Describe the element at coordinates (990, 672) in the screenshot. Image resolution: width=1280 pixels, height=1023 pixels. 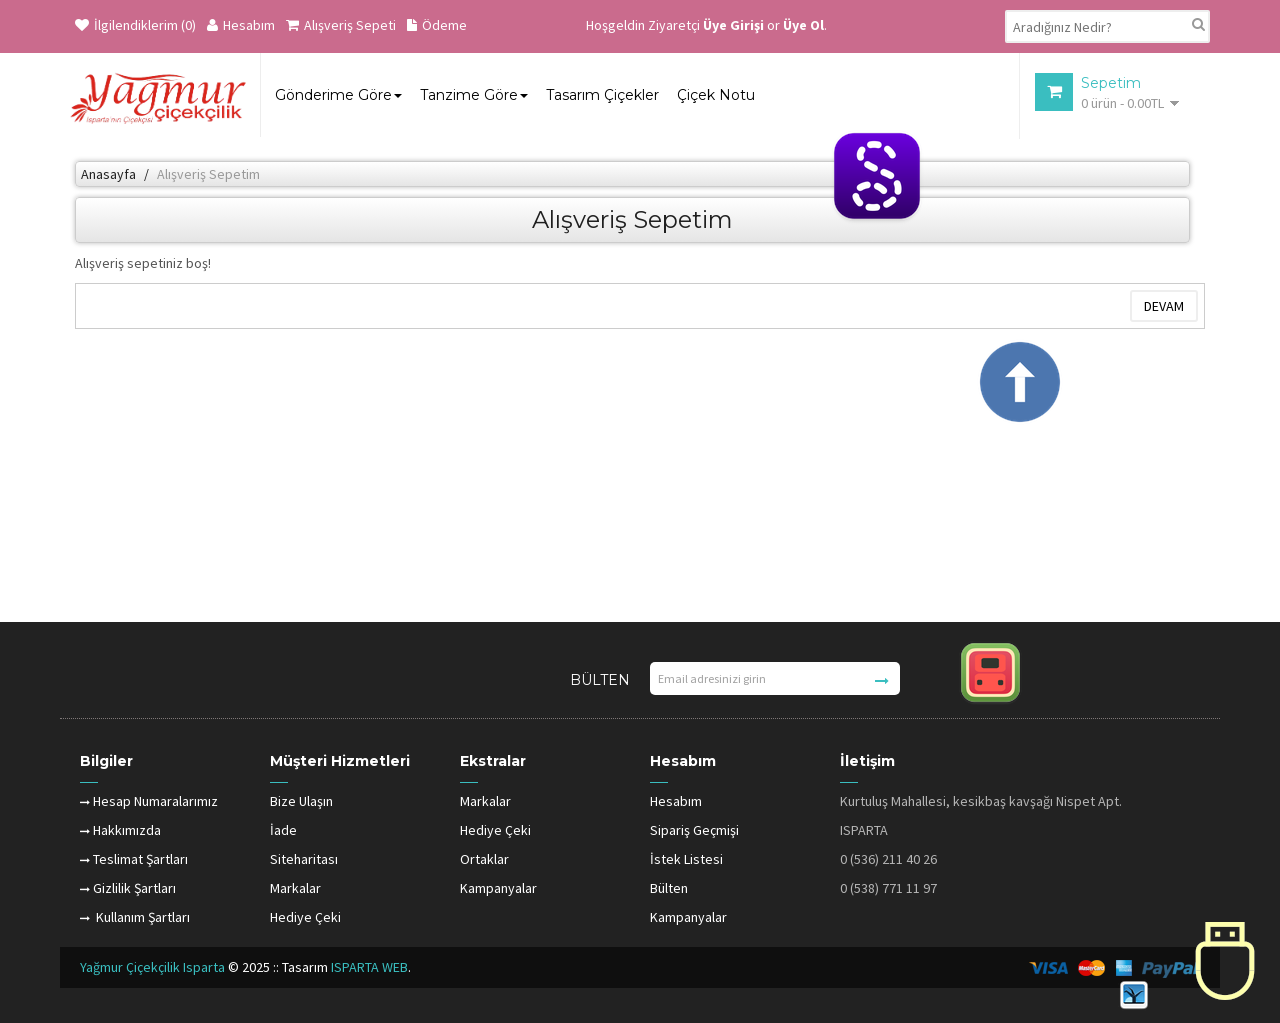
I see `launch melonDS nintendo DS emulator` at that location.